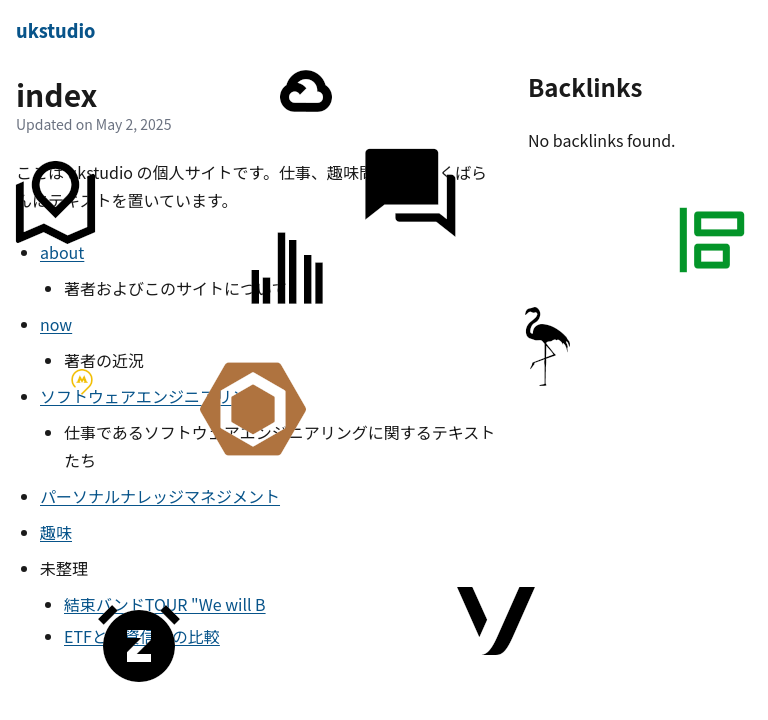 This screenshot has height=720, width=768. What do you see at coordinates (547, 346) in the screenshot?
I see `Silver Airways airline logo` at bounding box center [547, 346].